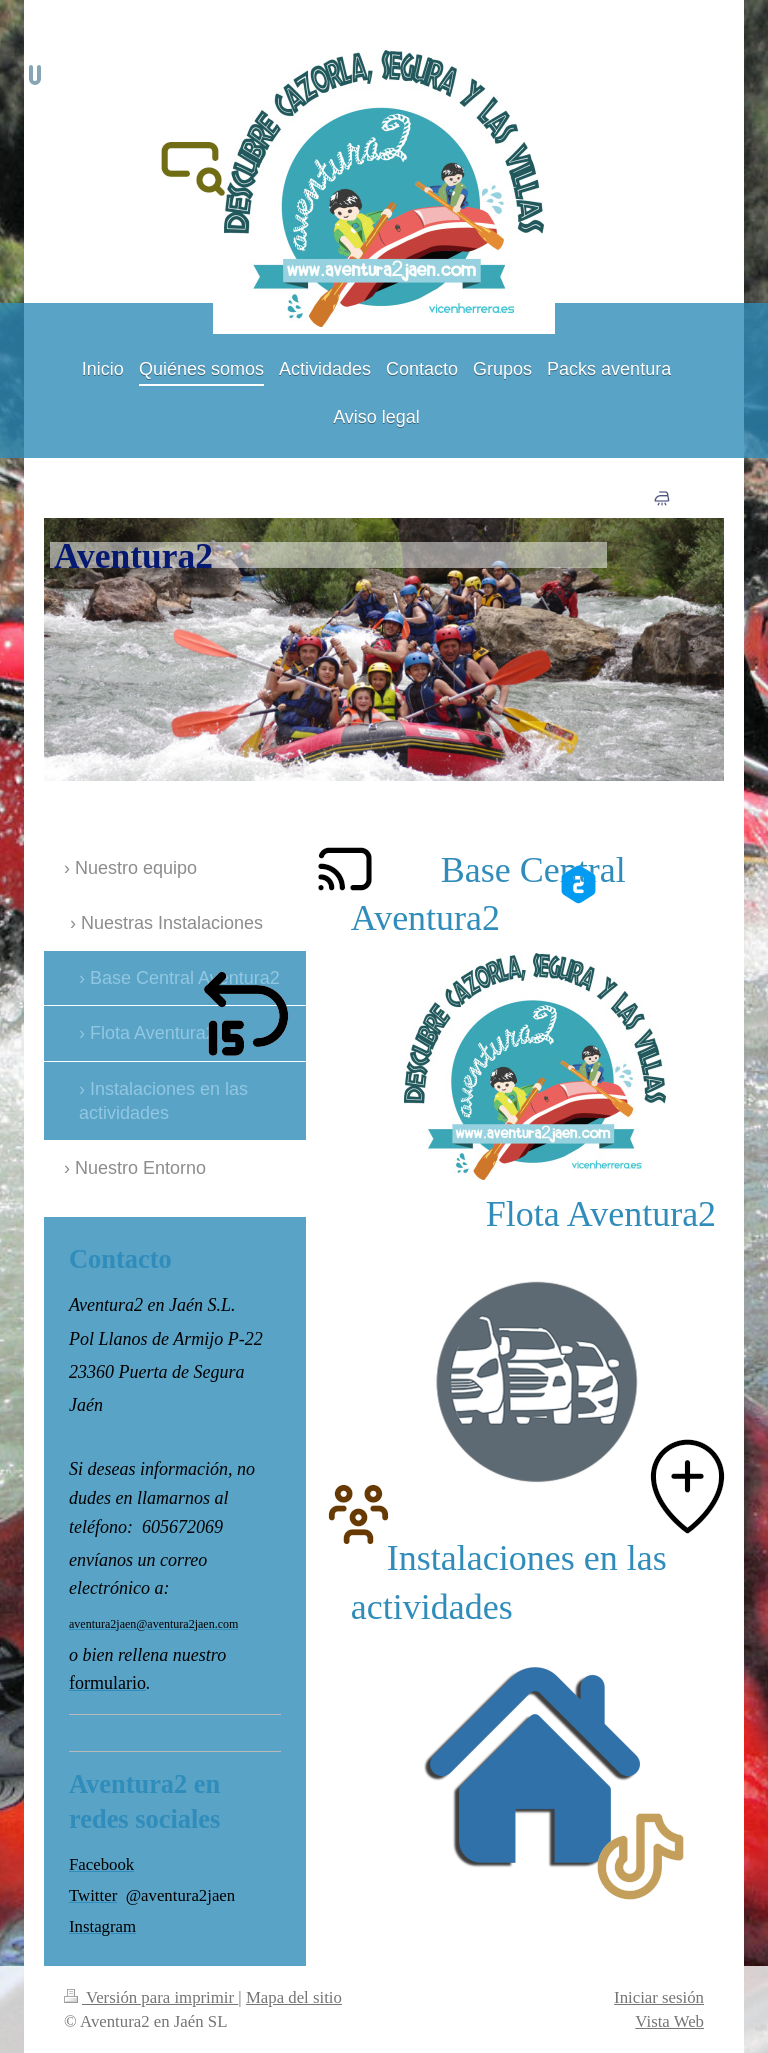 This screenshot has height=2053, width=768. What do you see at coordinates (345, 869) in the screenshot?
I see `cast your screen to a nearby device` at bounding box center [345, 869].